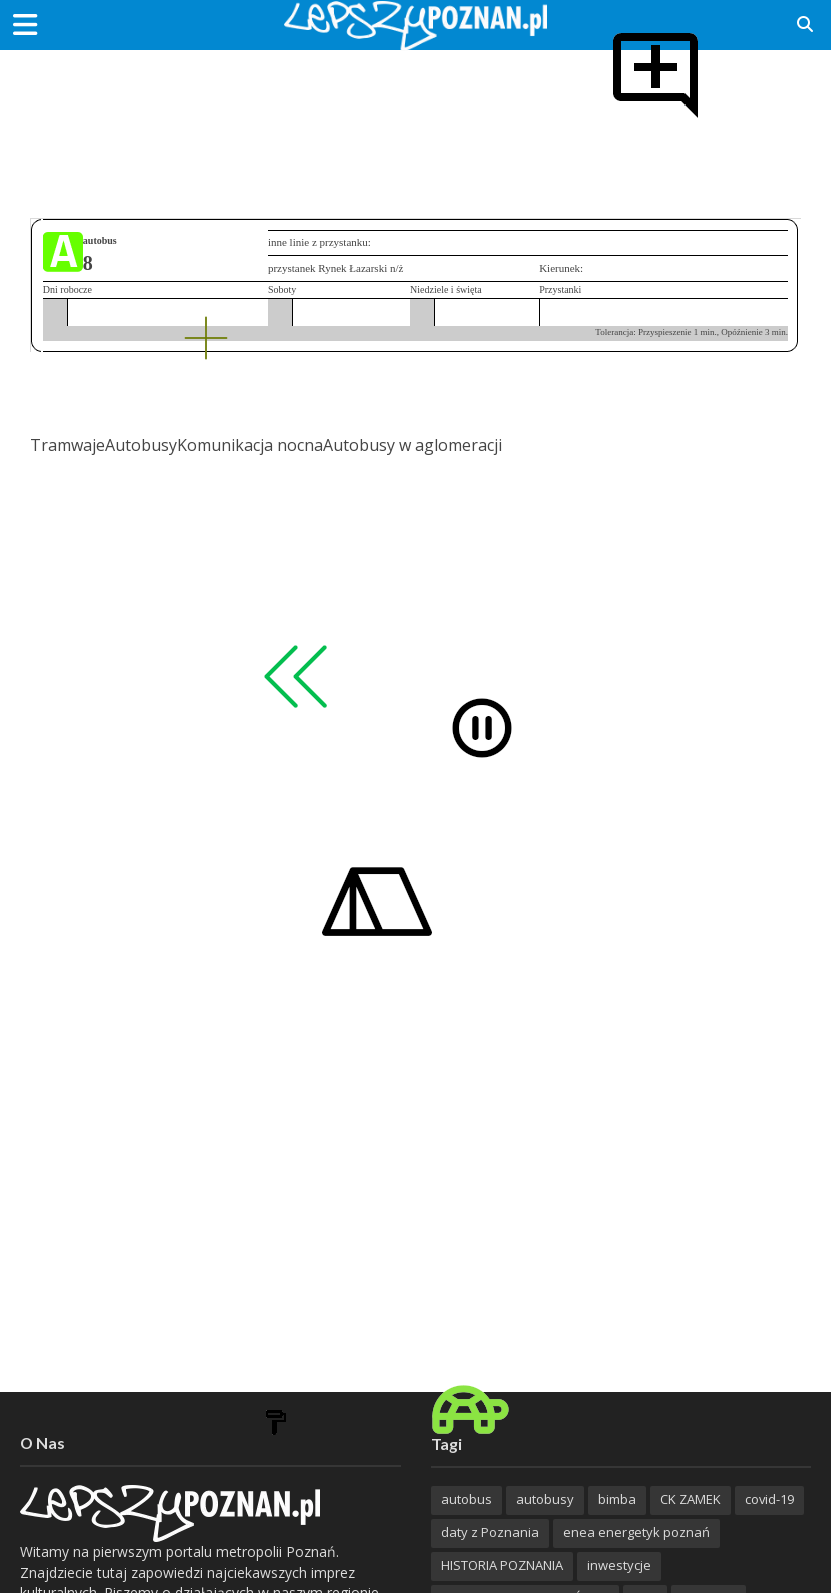  I want to click on indicates slow loading or processing speed, so click(470, 1409).